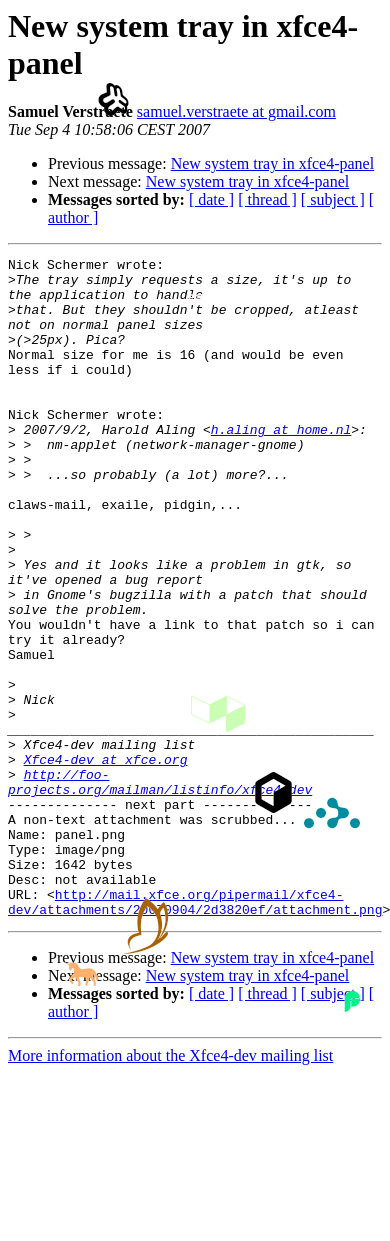 The height and width of the screenshot is (1241, 390). I want to click on open CodeSignal app or website, so click(195, 301).